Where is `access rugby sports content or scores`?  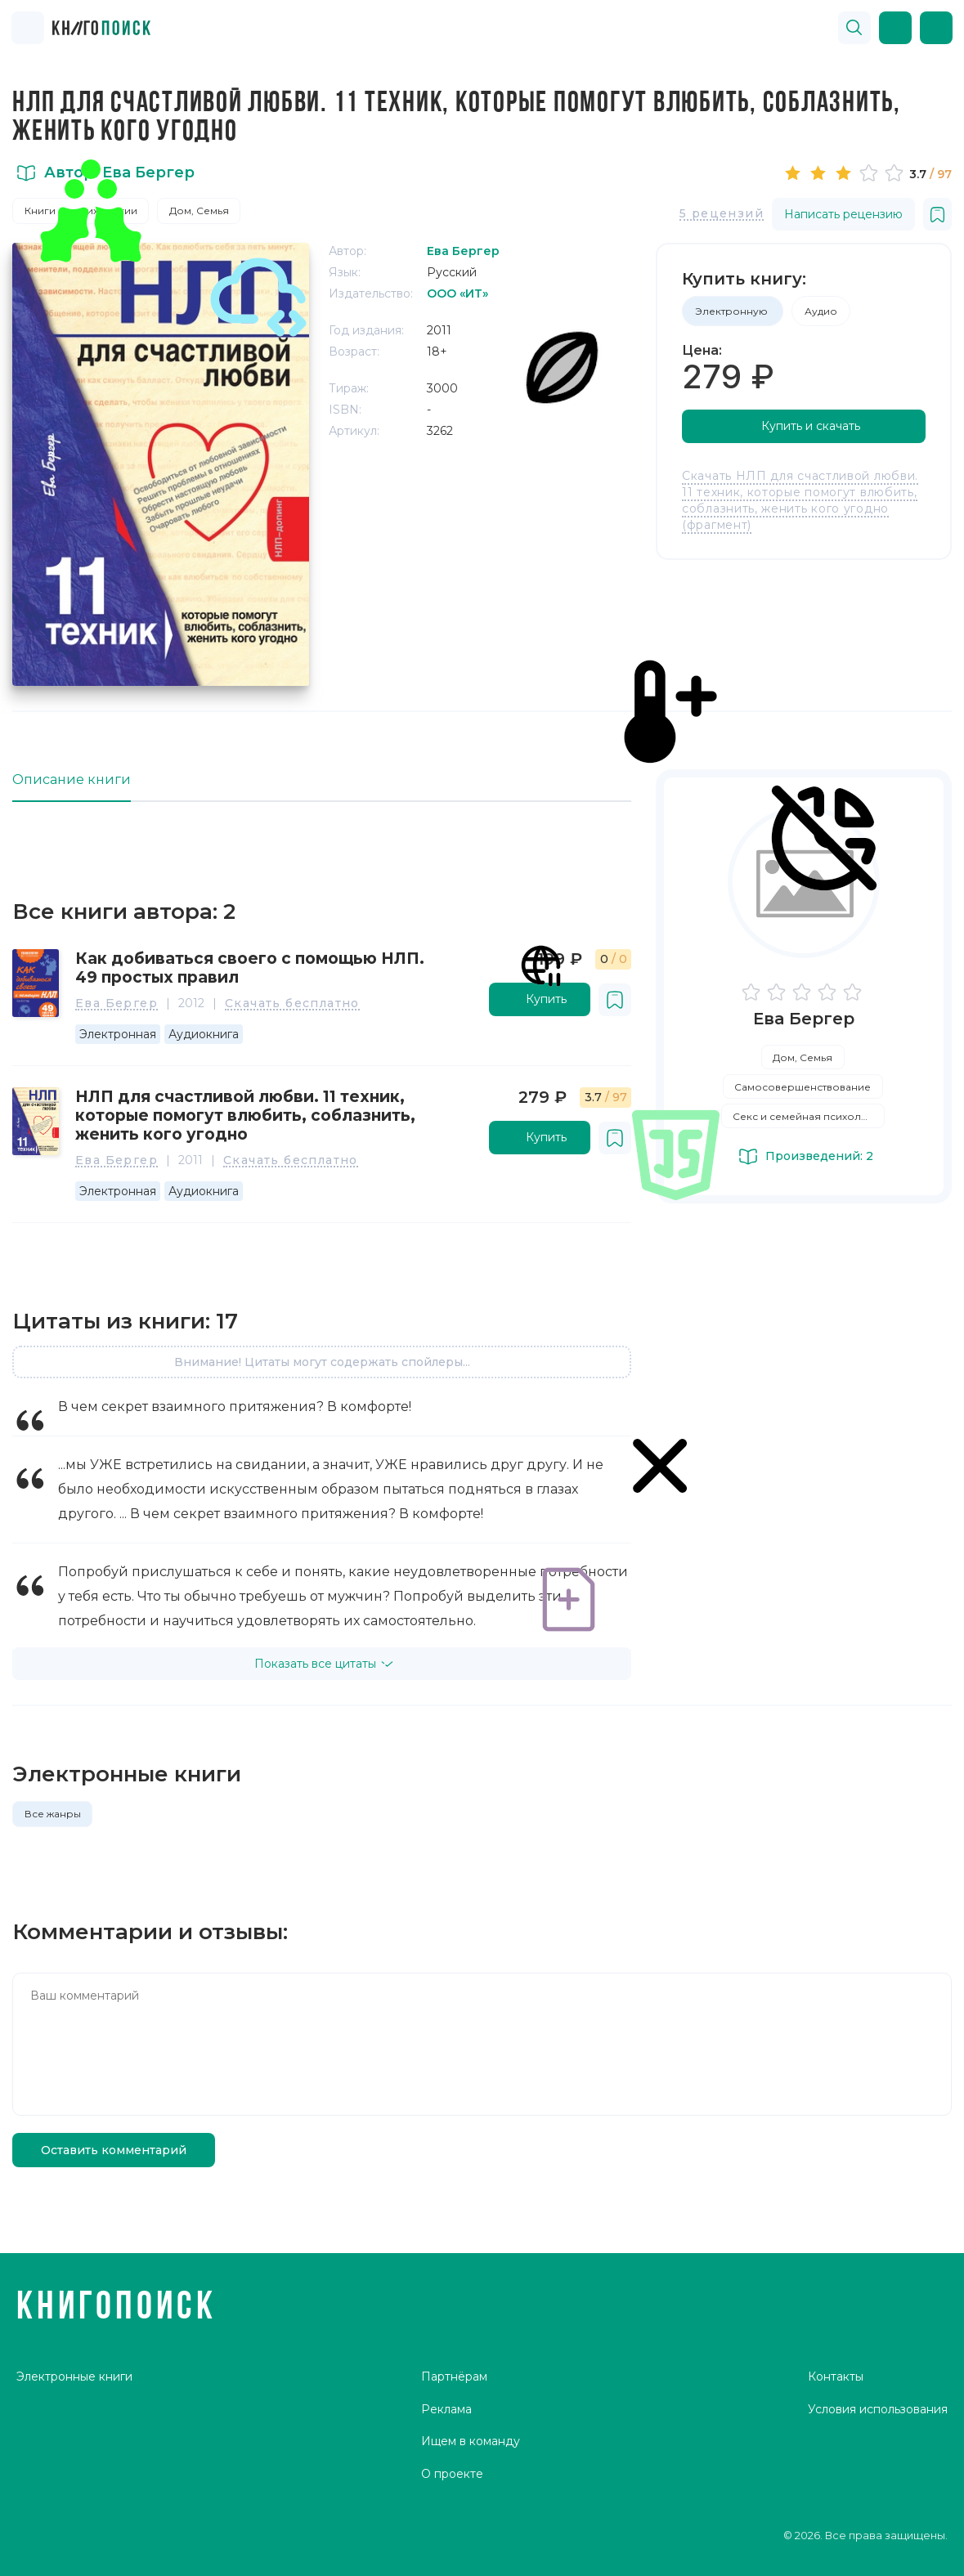
access rugby sports content or scores is located at coordinates (562, 367).